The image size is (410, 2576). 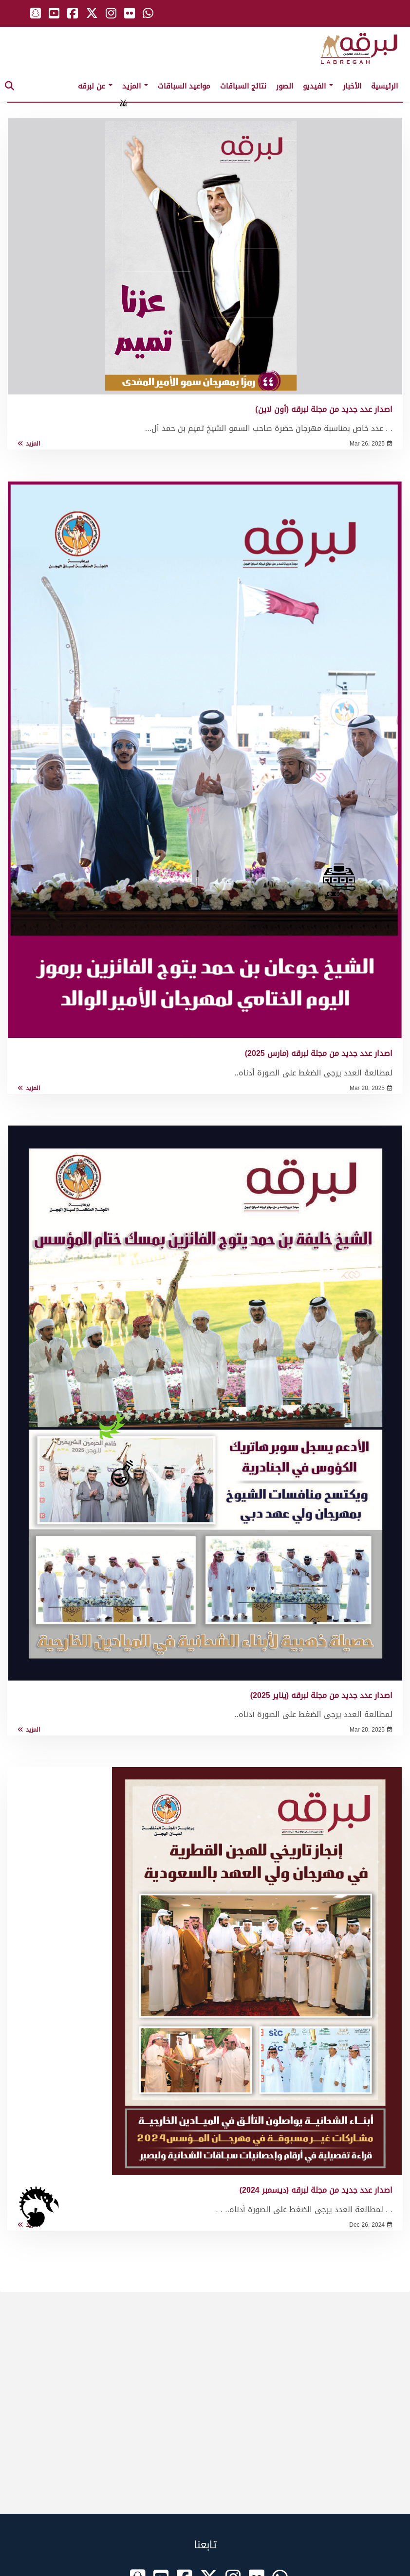 I want to click on use a health or mana potion, so click(x=123, y=1473).